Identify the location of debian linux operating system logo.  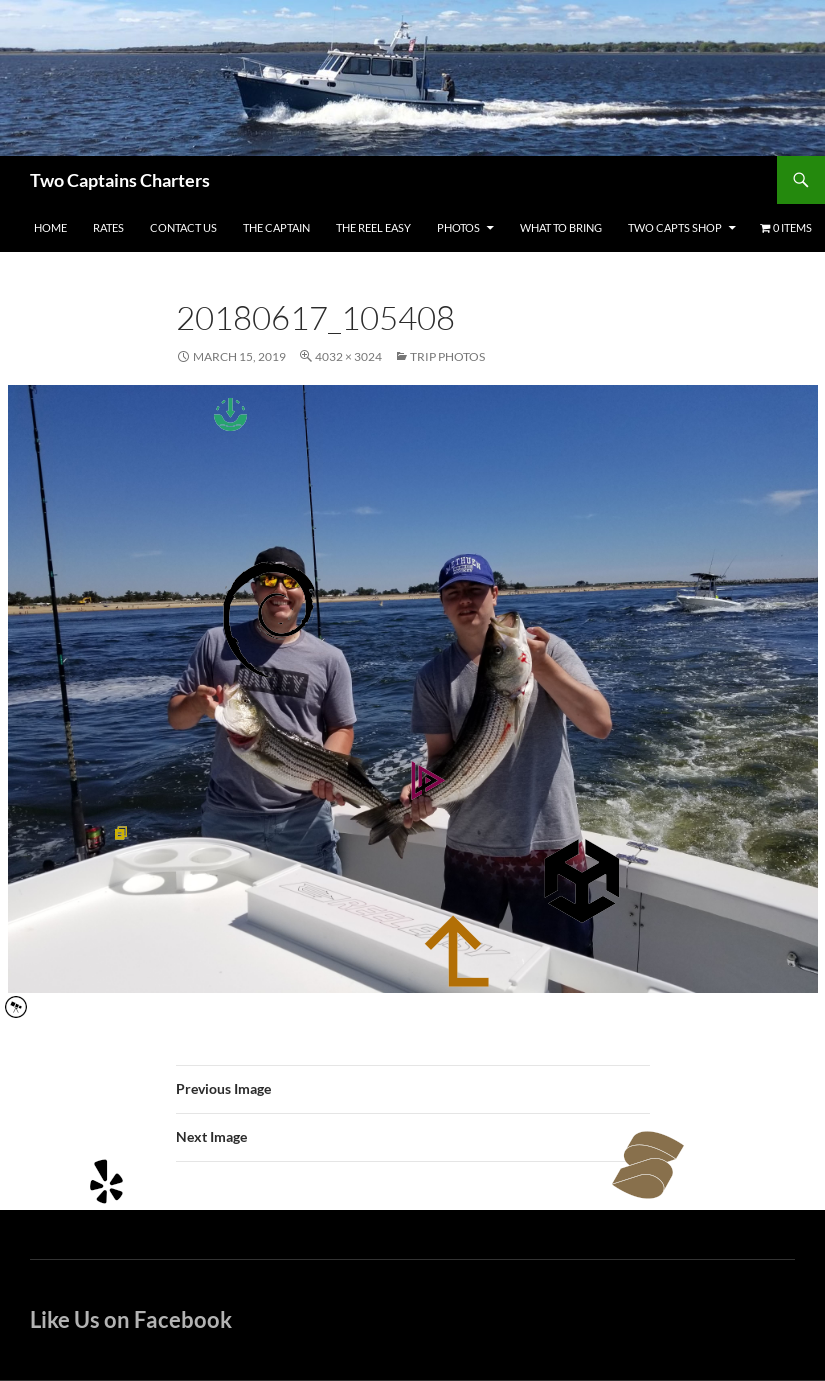
(269, 619).